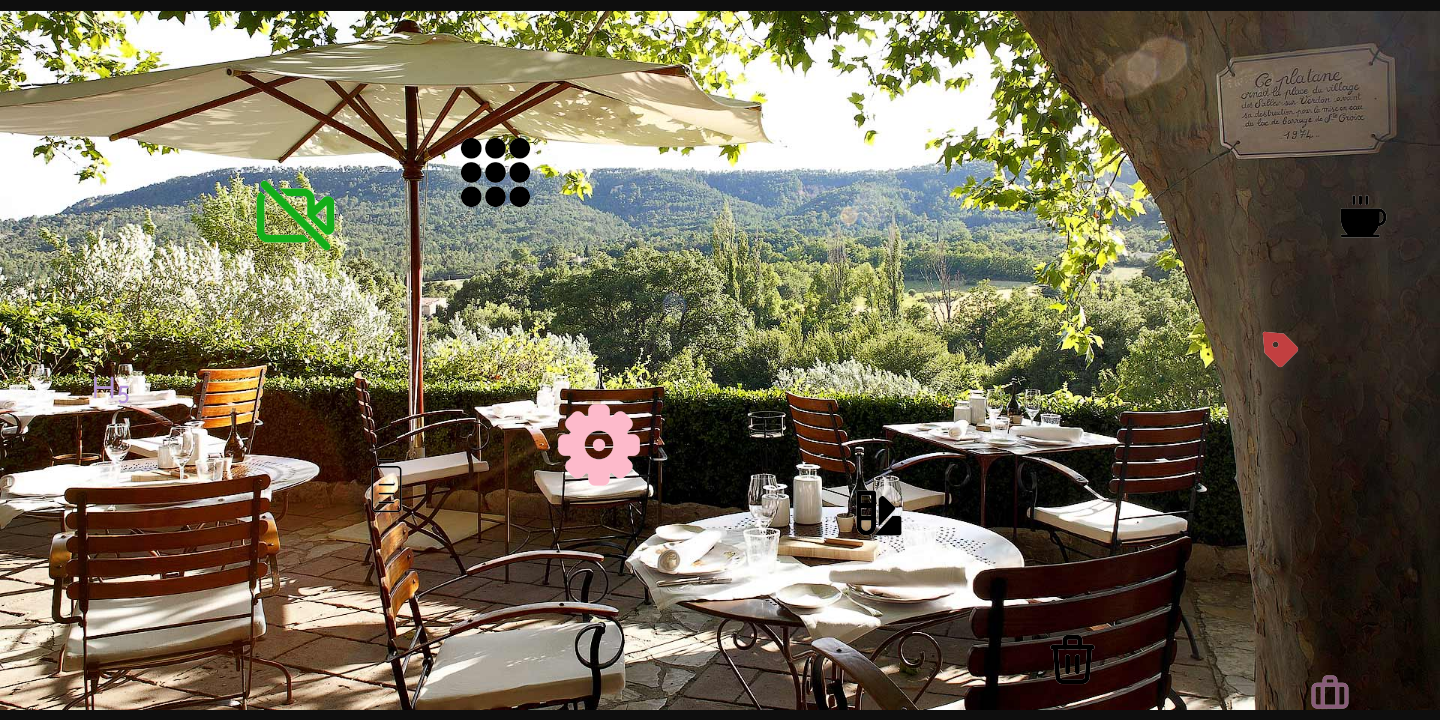  I want to click on delete selected item, so click(1072, 659).